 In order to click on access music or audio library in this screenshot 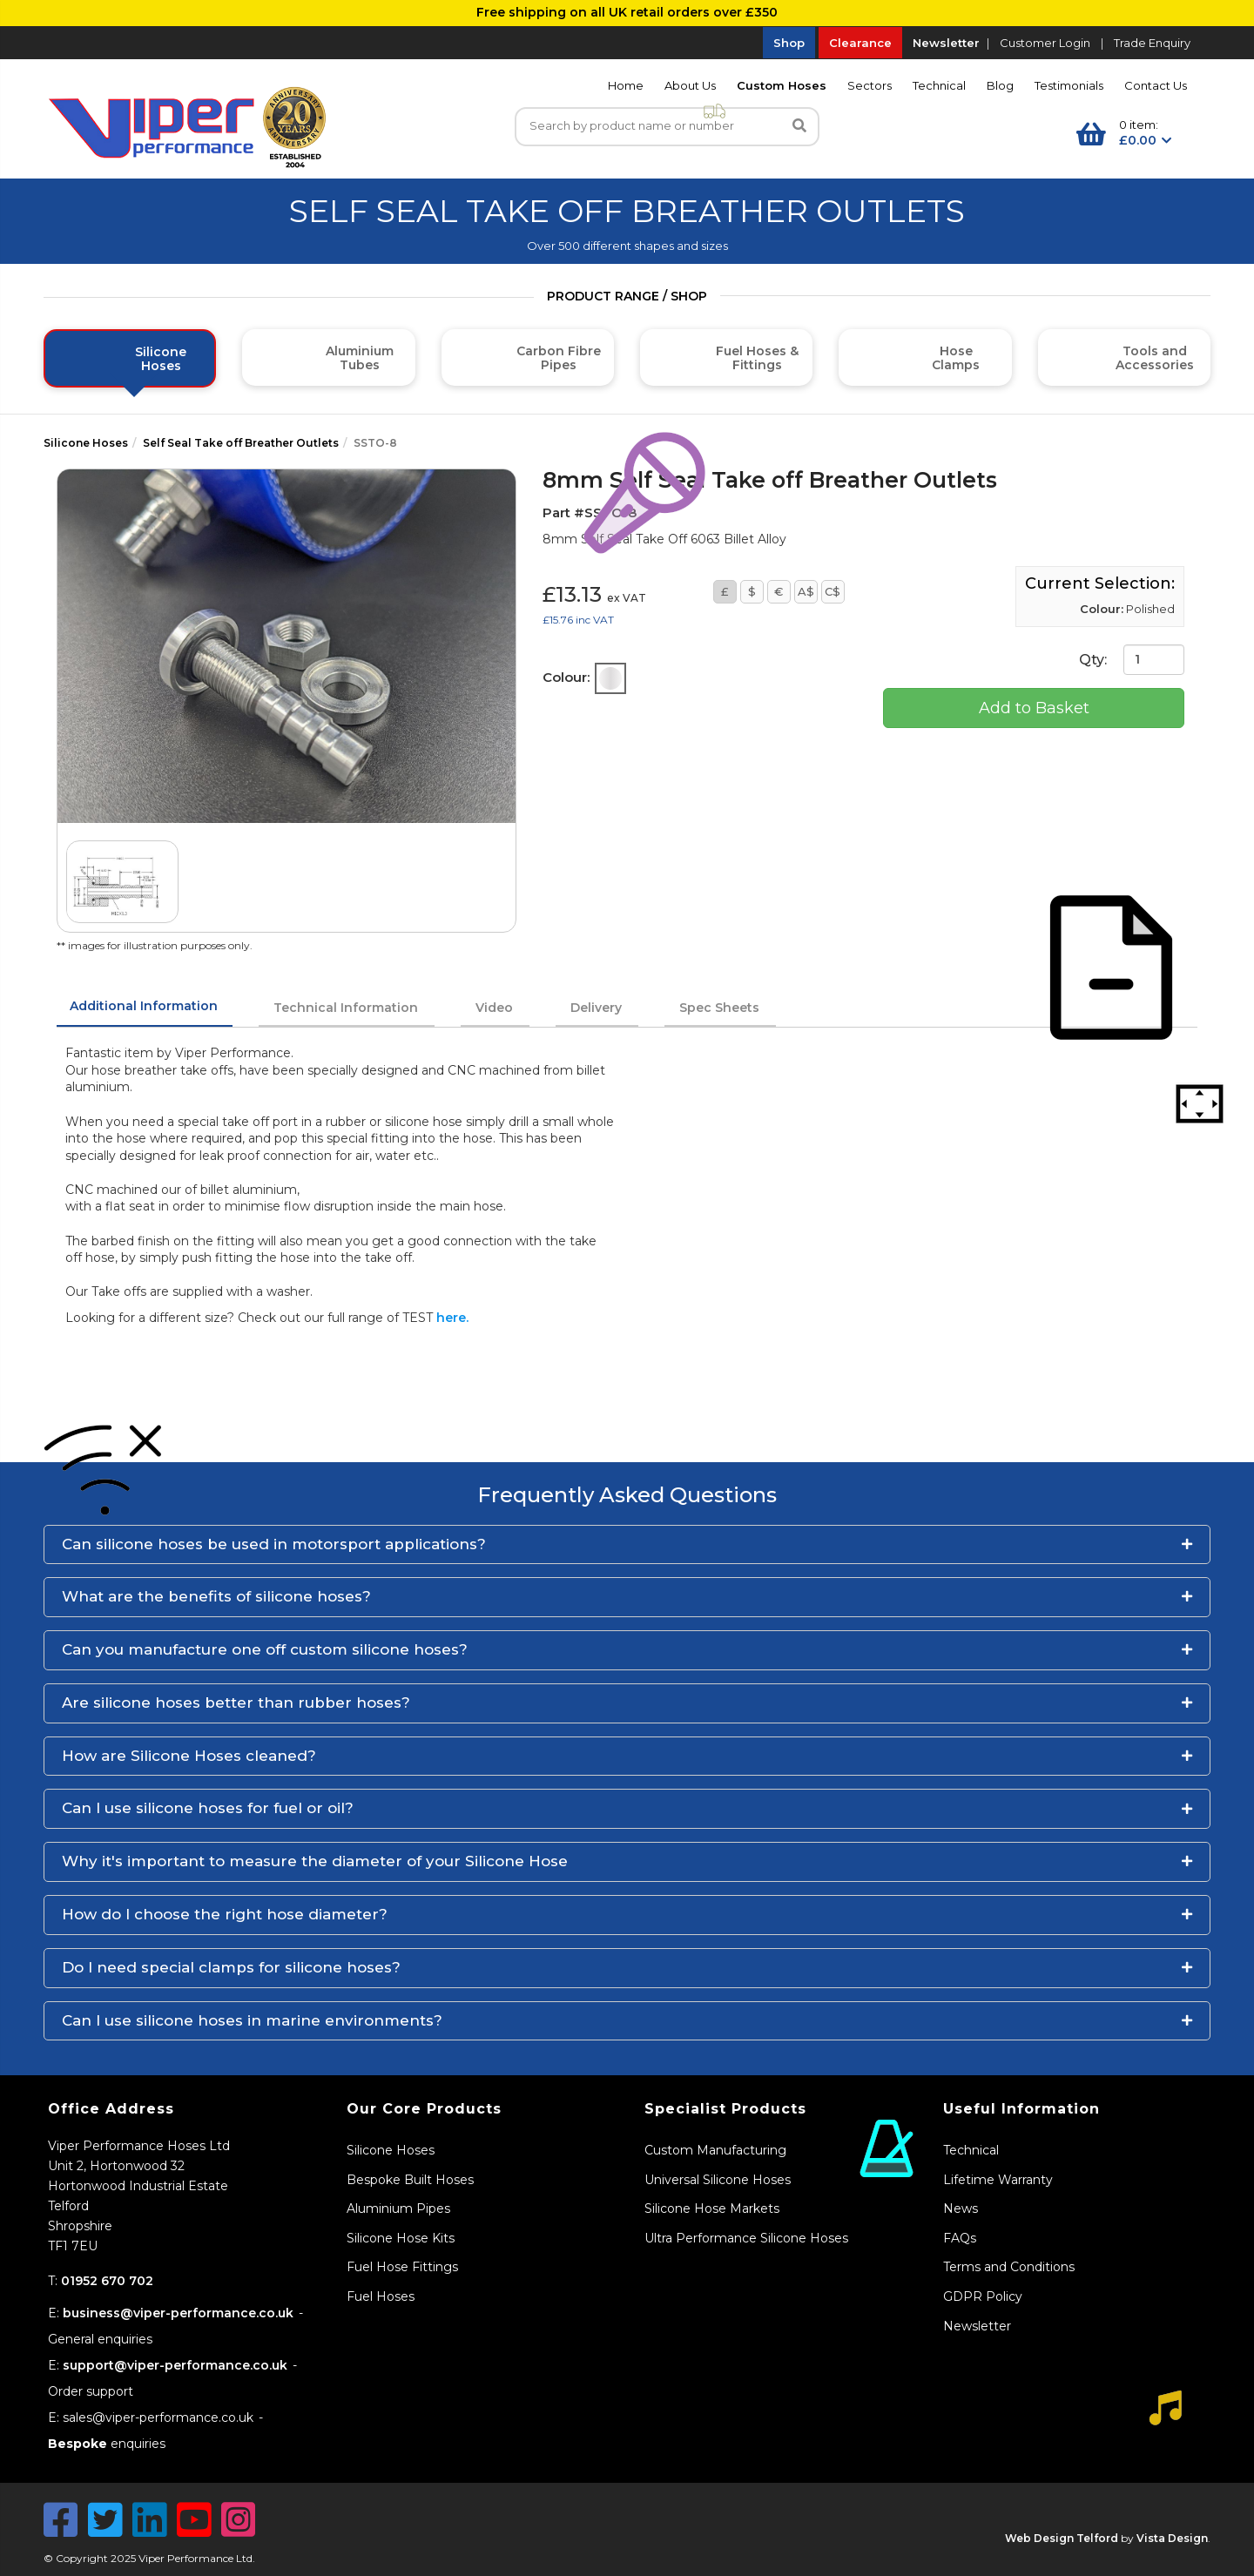, I will do `click(1167, 2408)`.